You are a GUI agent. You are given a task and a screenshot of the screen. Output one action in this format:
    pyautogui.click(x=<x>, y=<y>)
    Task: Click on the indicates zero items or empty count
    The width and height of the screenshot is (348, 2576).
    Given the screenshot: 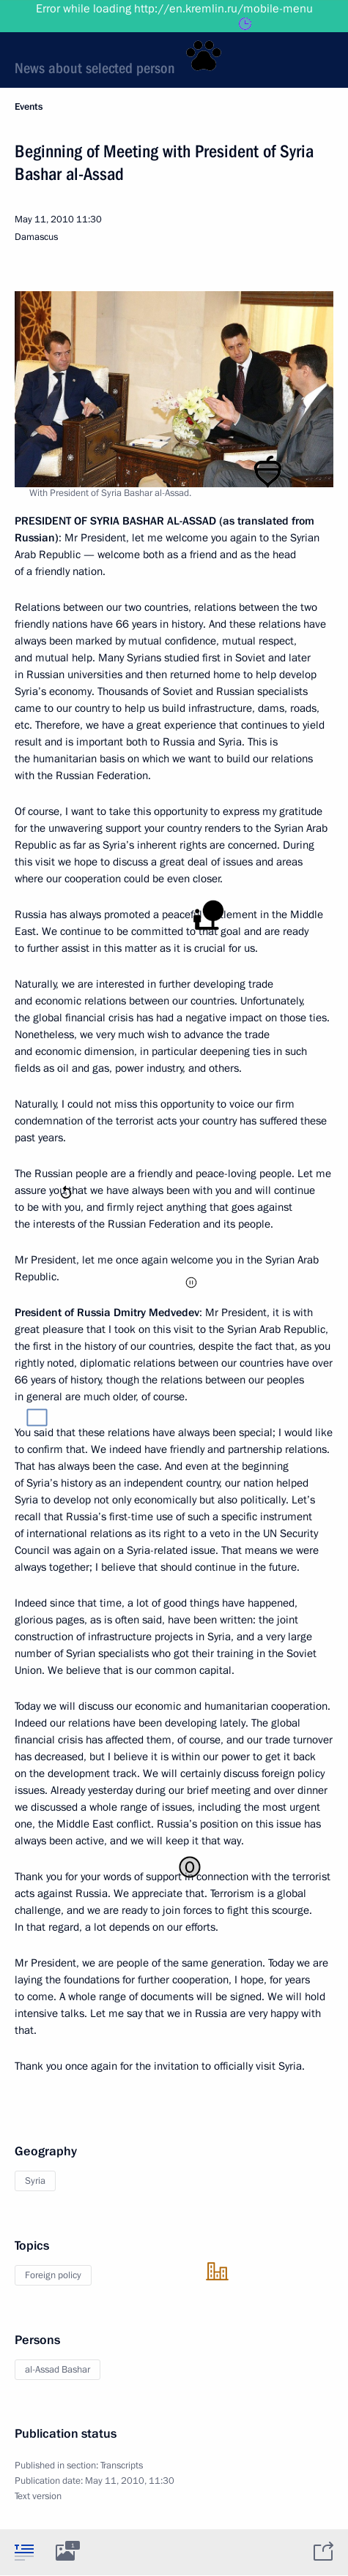 What is the action you would take?
    pyautogui.click(x=190, y=1867)
    